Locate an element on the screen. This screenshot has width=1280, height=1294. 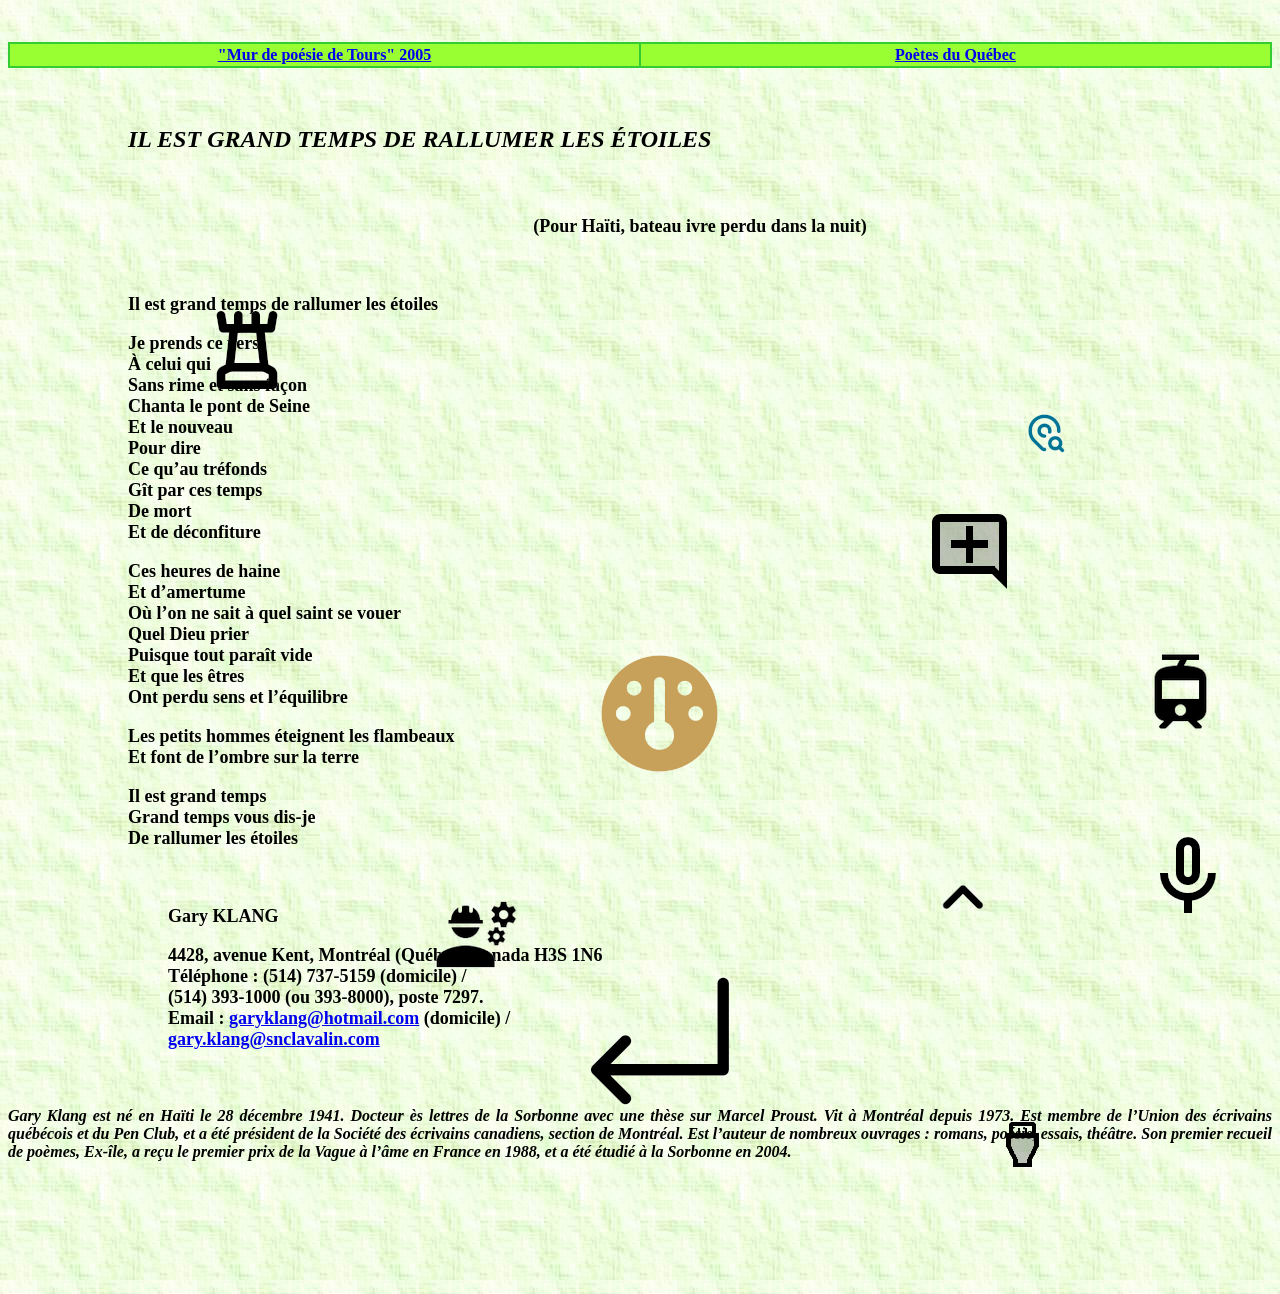
access engineering or technical settings is located at coordinates (476, 934).